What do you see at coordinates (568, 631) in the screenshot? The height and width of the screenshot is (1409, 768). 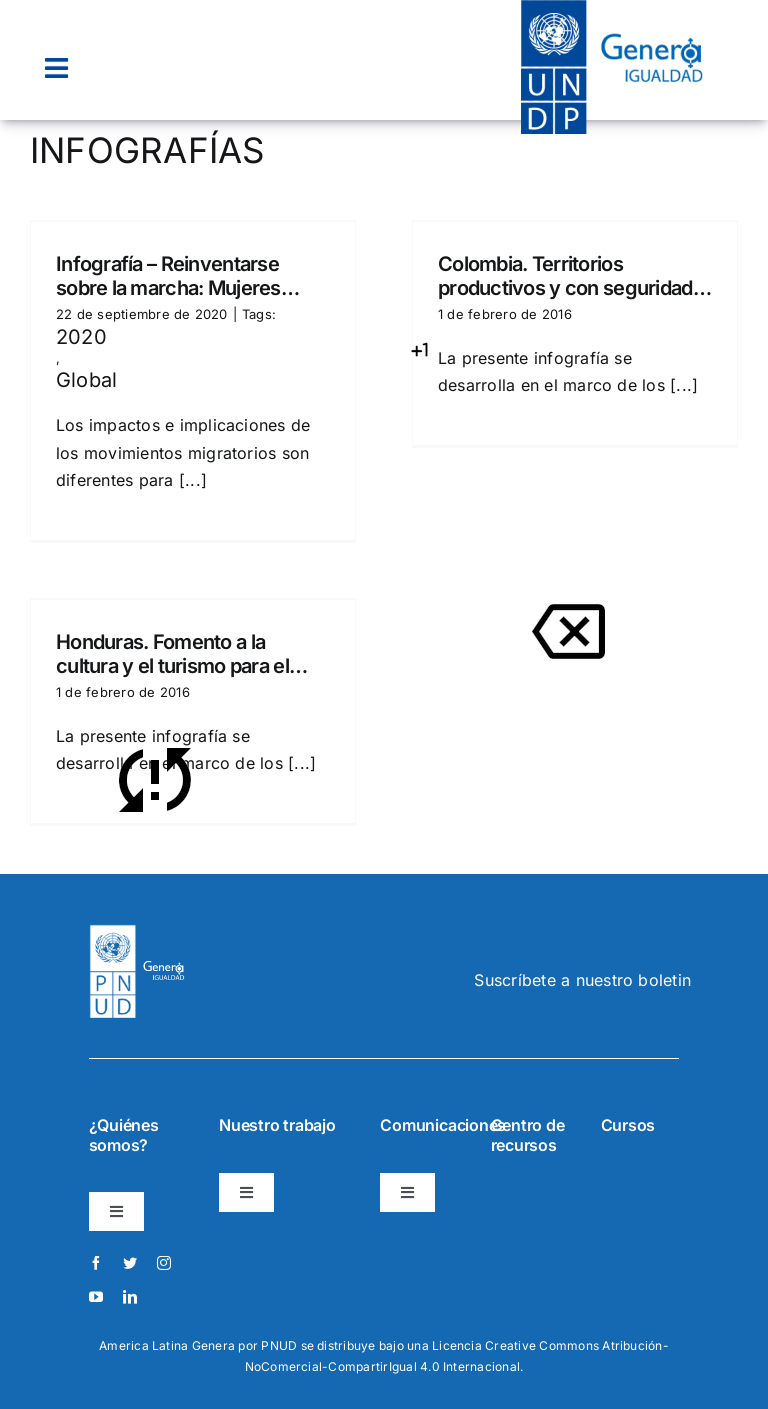 I see `delete the last character entered` at bounding box center [568, 631].